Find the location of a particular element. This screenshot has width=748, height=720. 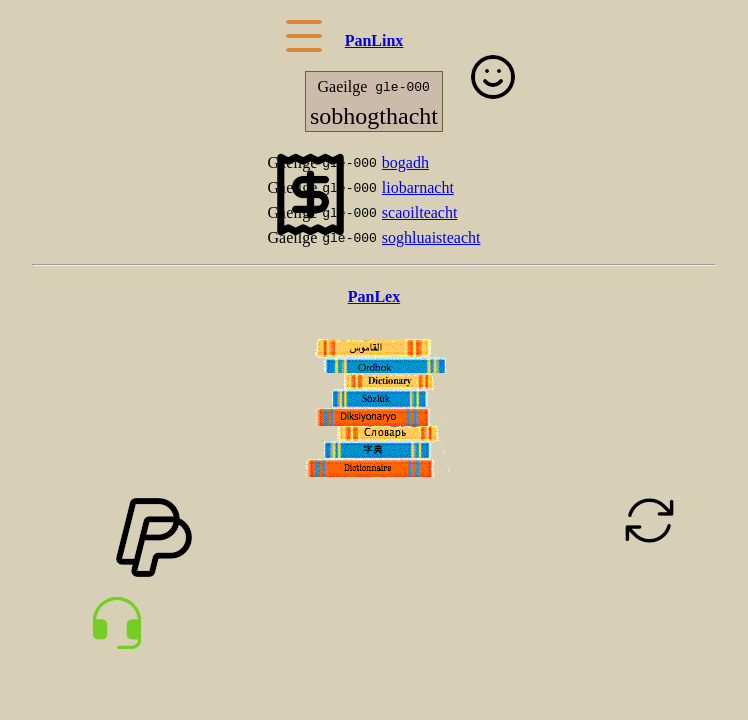

add an emoji or reaction is located at coordinates (493, 77).